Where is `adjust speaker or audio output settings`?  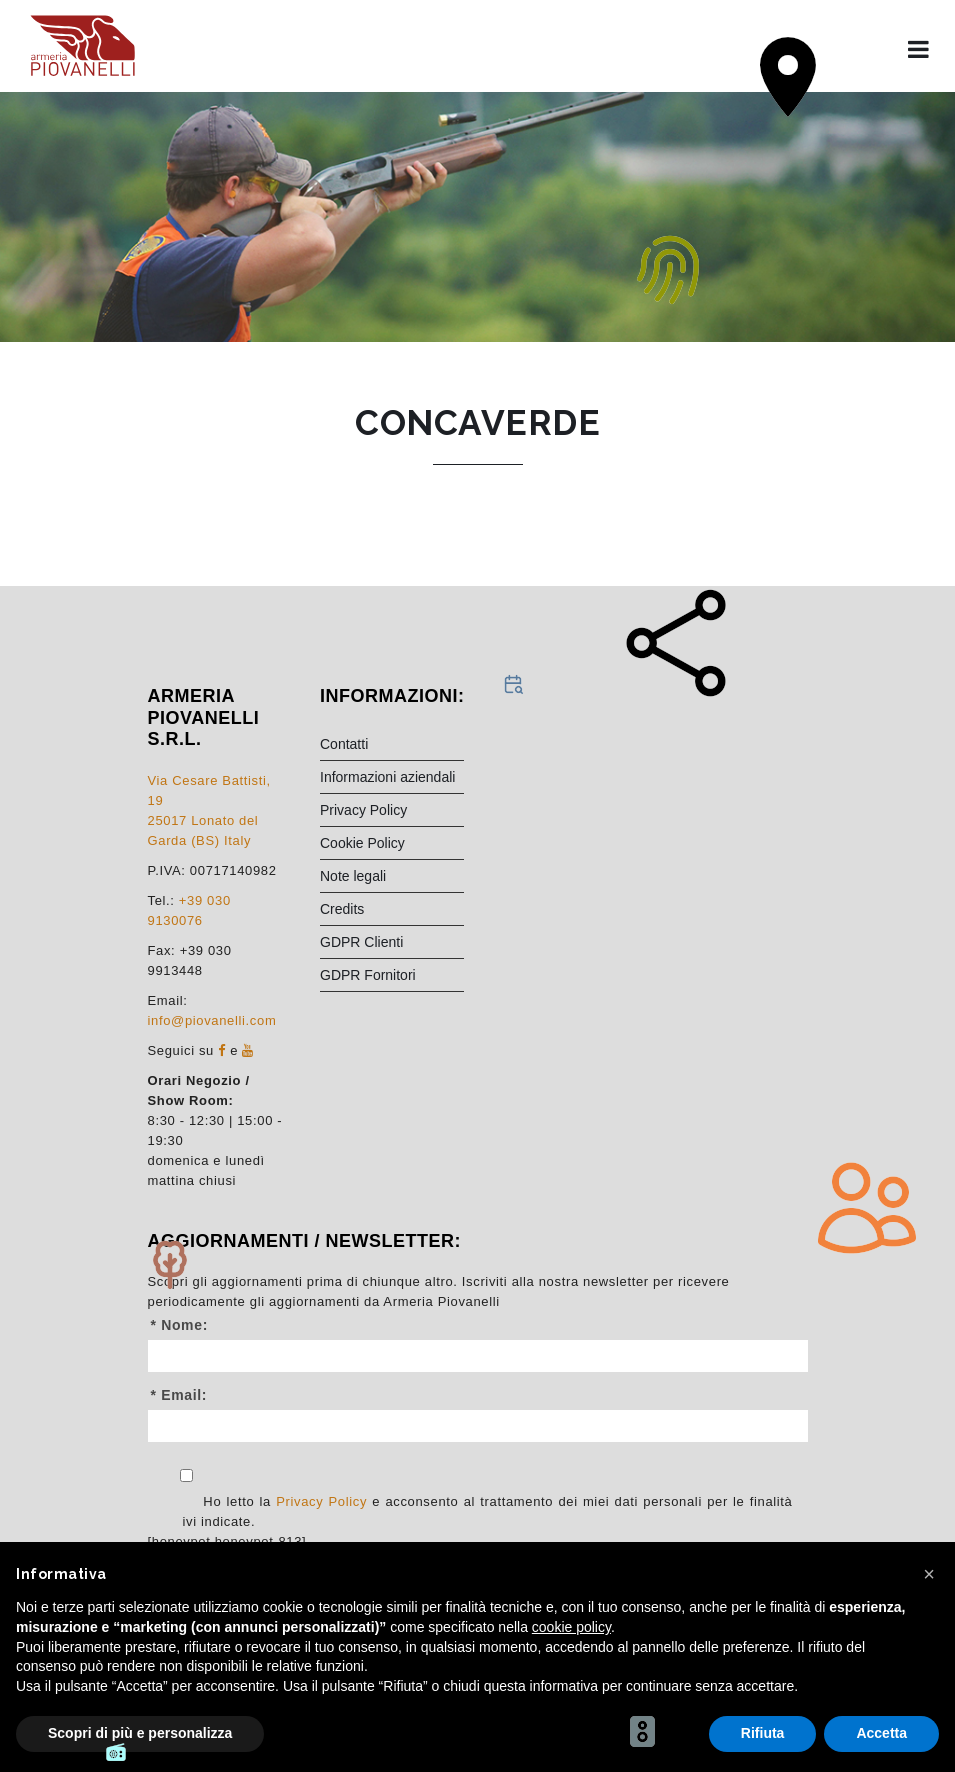 adjust speaker or audio output settings is located at coordinates (642, 1731).